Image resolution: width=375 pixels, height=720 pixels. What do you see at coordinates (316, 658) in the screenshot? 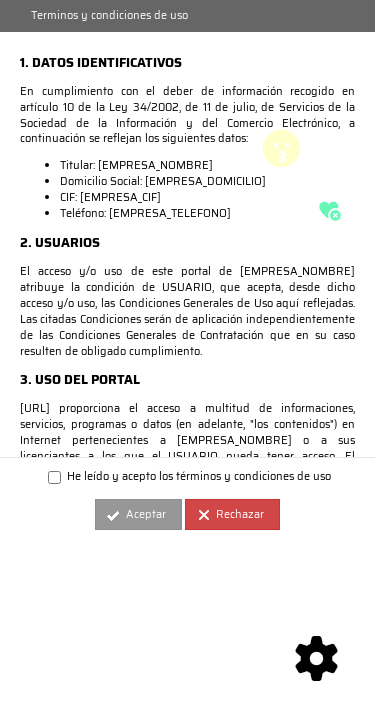
I see `access settings or preferences` at bounding box center [316, 658].